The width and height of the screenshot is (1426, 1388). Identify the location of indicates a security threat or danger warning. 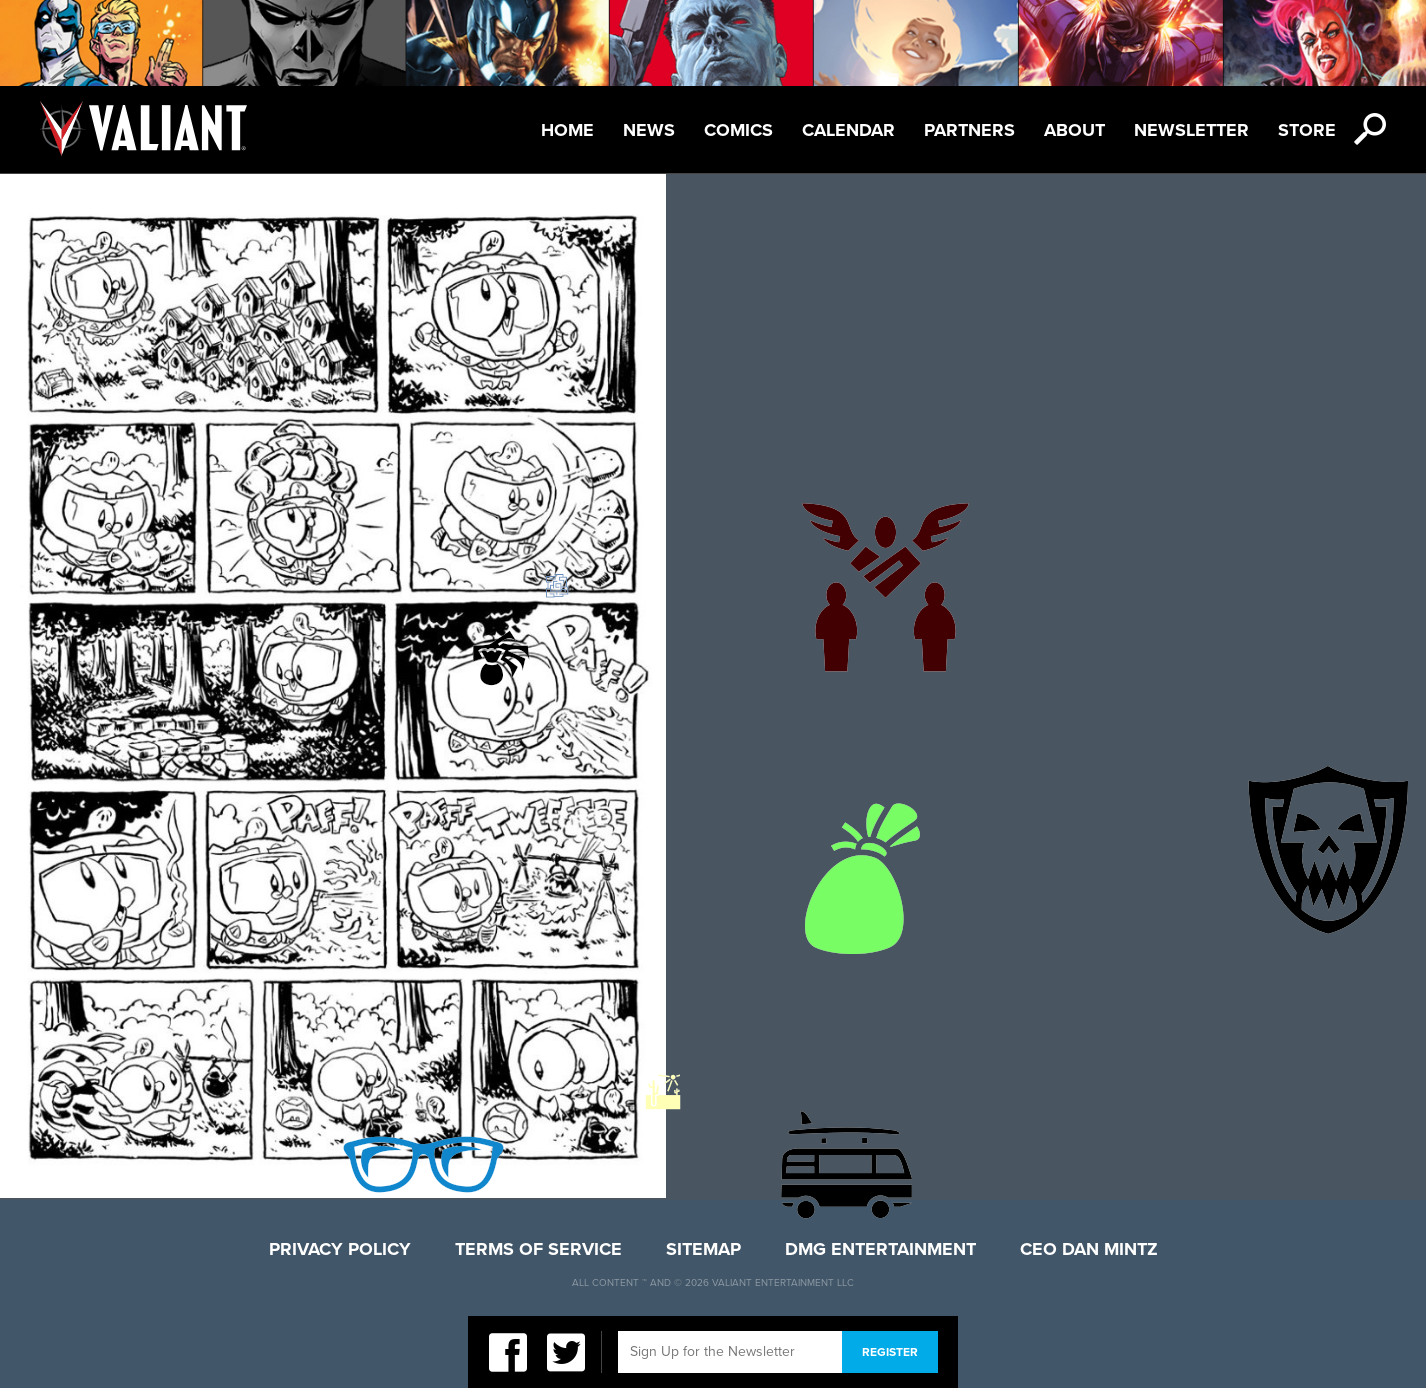
(1328, 850).